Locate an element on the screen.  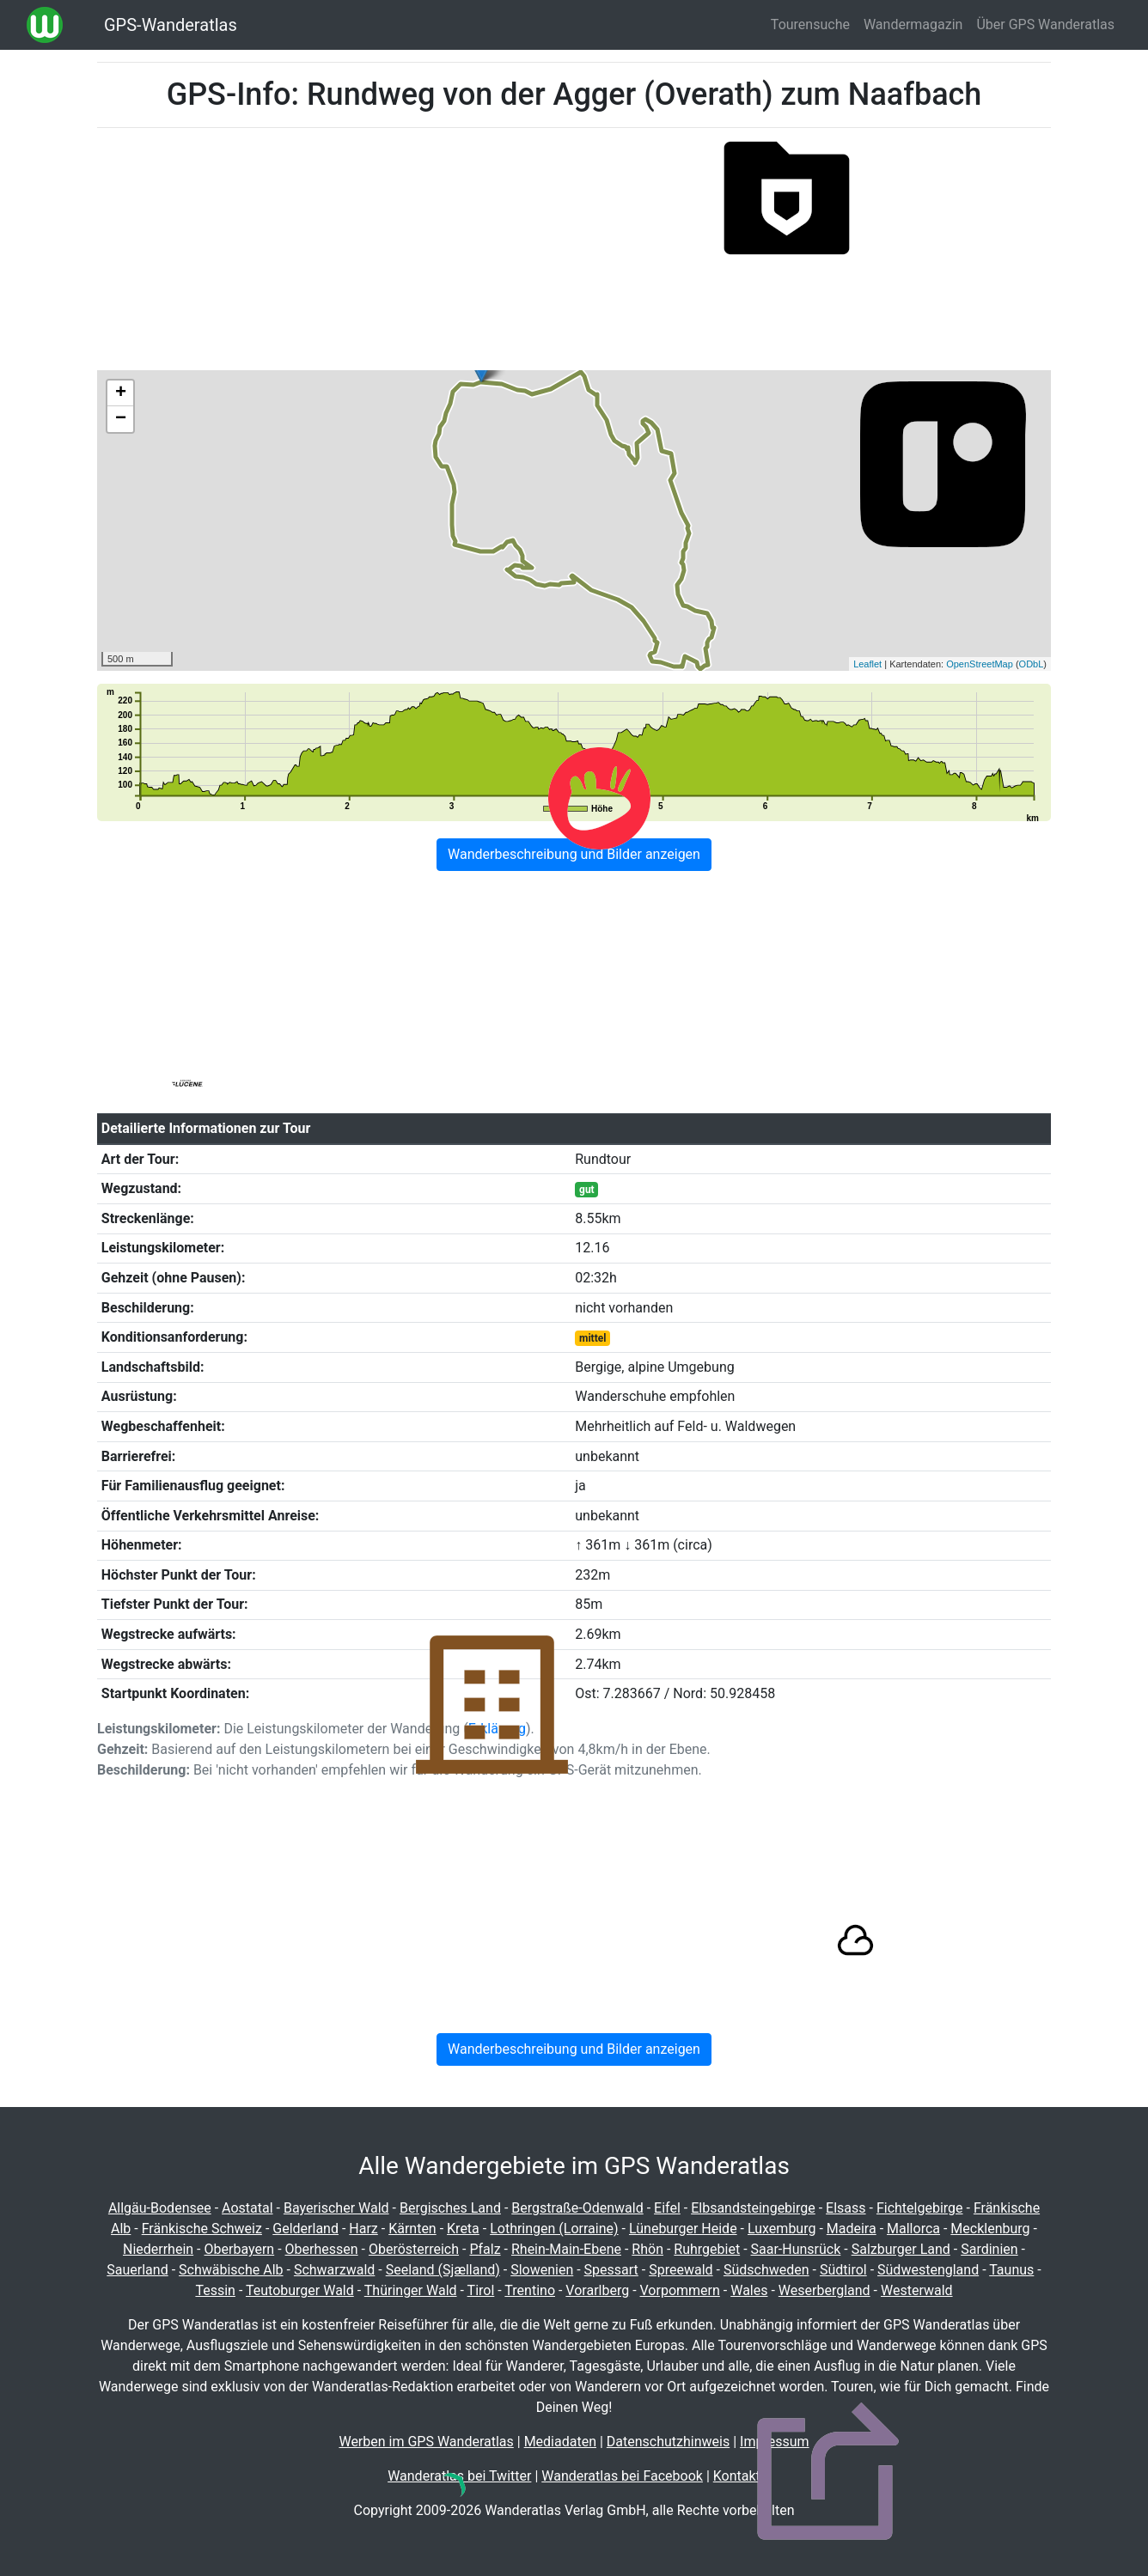
view building or office location is located at coordinates (492, 1704).